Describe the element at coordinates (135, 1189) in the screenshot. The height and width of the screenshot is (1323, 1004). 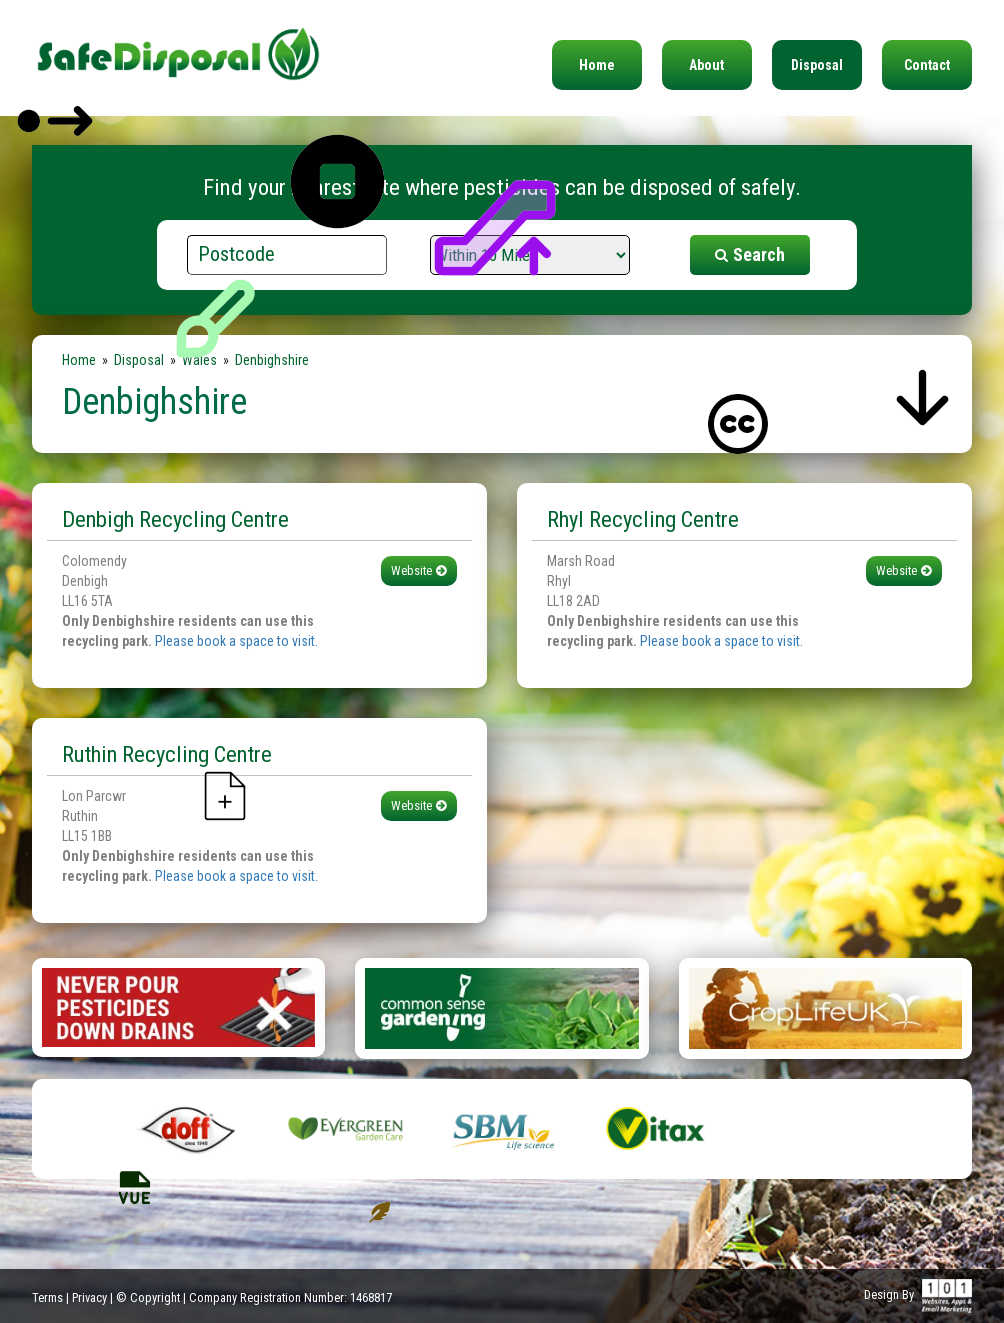
I see `a Vue.js framework file` at that location.